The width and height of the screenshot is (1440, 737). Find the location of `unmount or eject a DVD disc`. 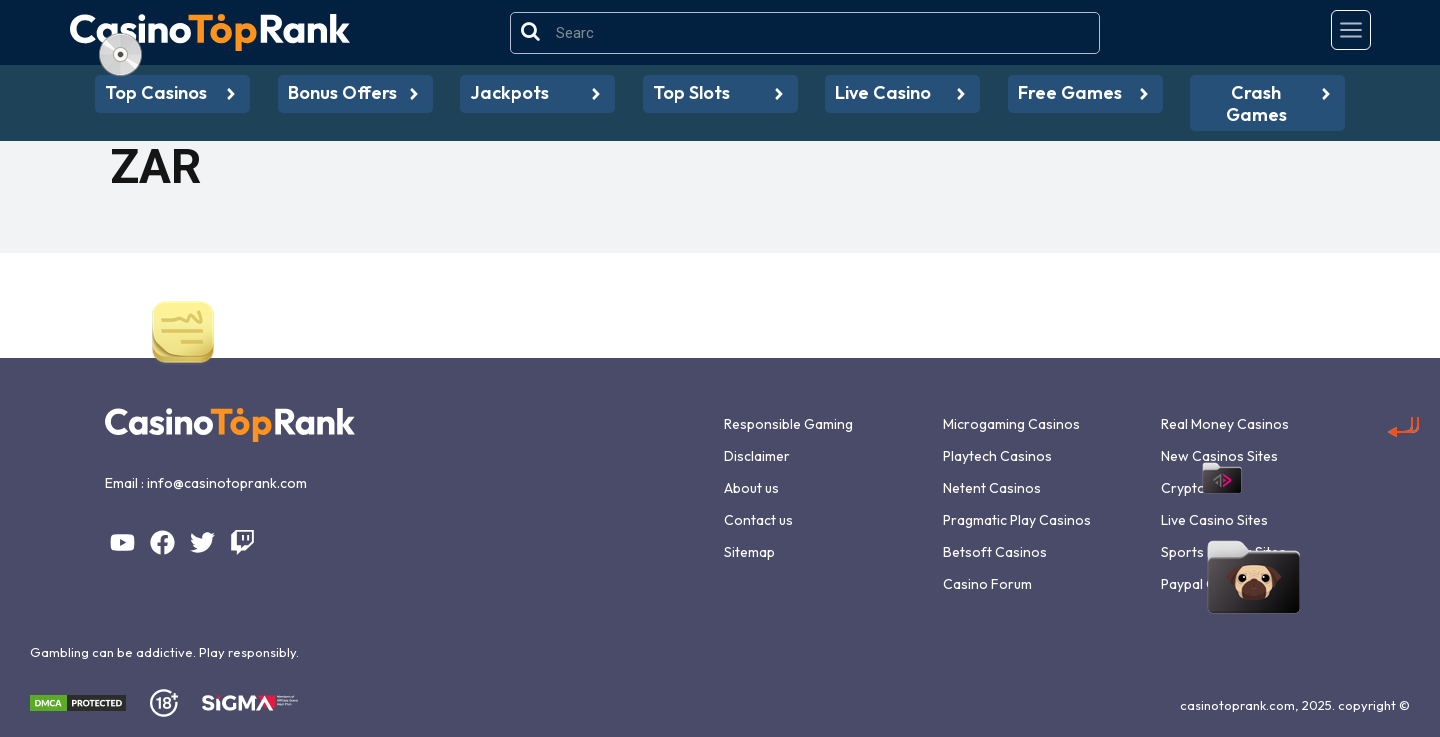

unmount or eject a DVD disc is located at coordinates (120, 54).